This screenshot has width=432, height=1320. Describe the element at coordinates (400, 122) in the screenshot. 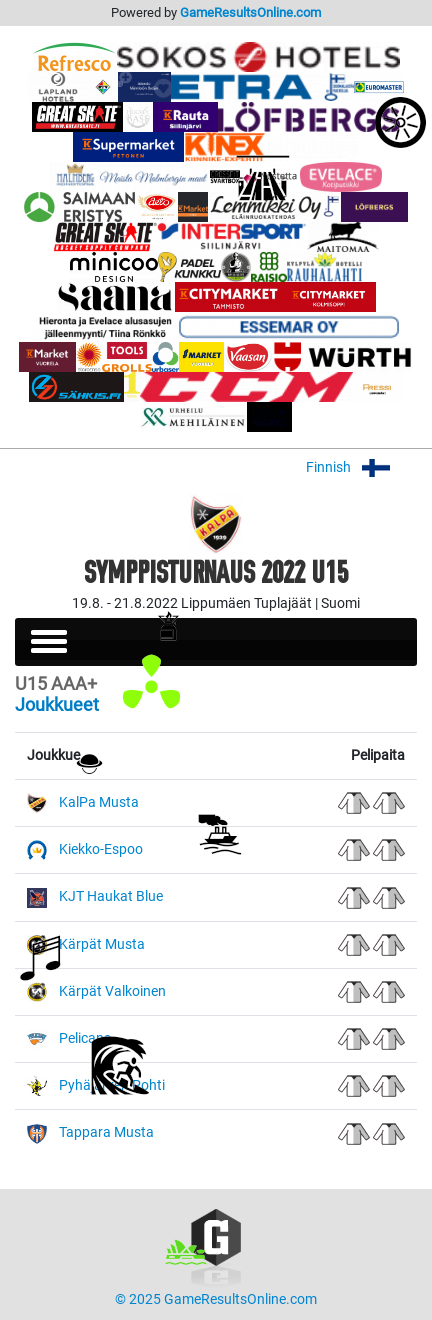

I see `select a wheel or cart component in a game` at that location.